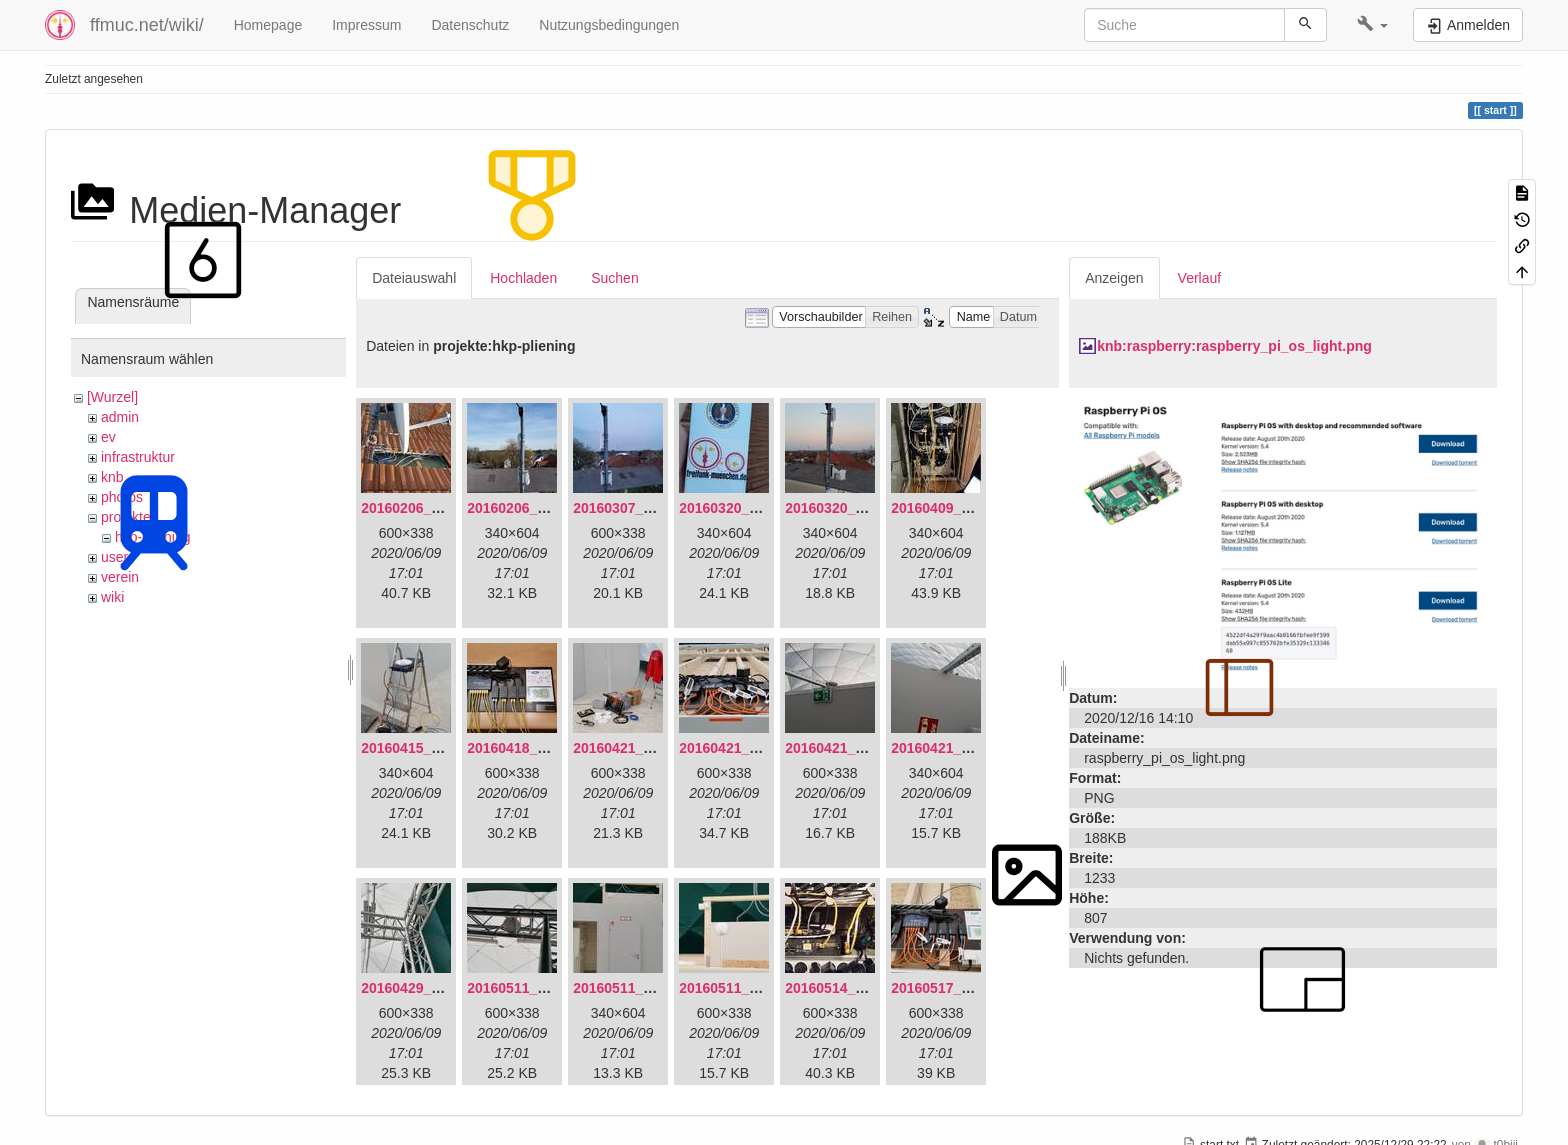  Describe the element at coordinates (203, 260) in the screenshot. I see `select or input the number six` at that location.